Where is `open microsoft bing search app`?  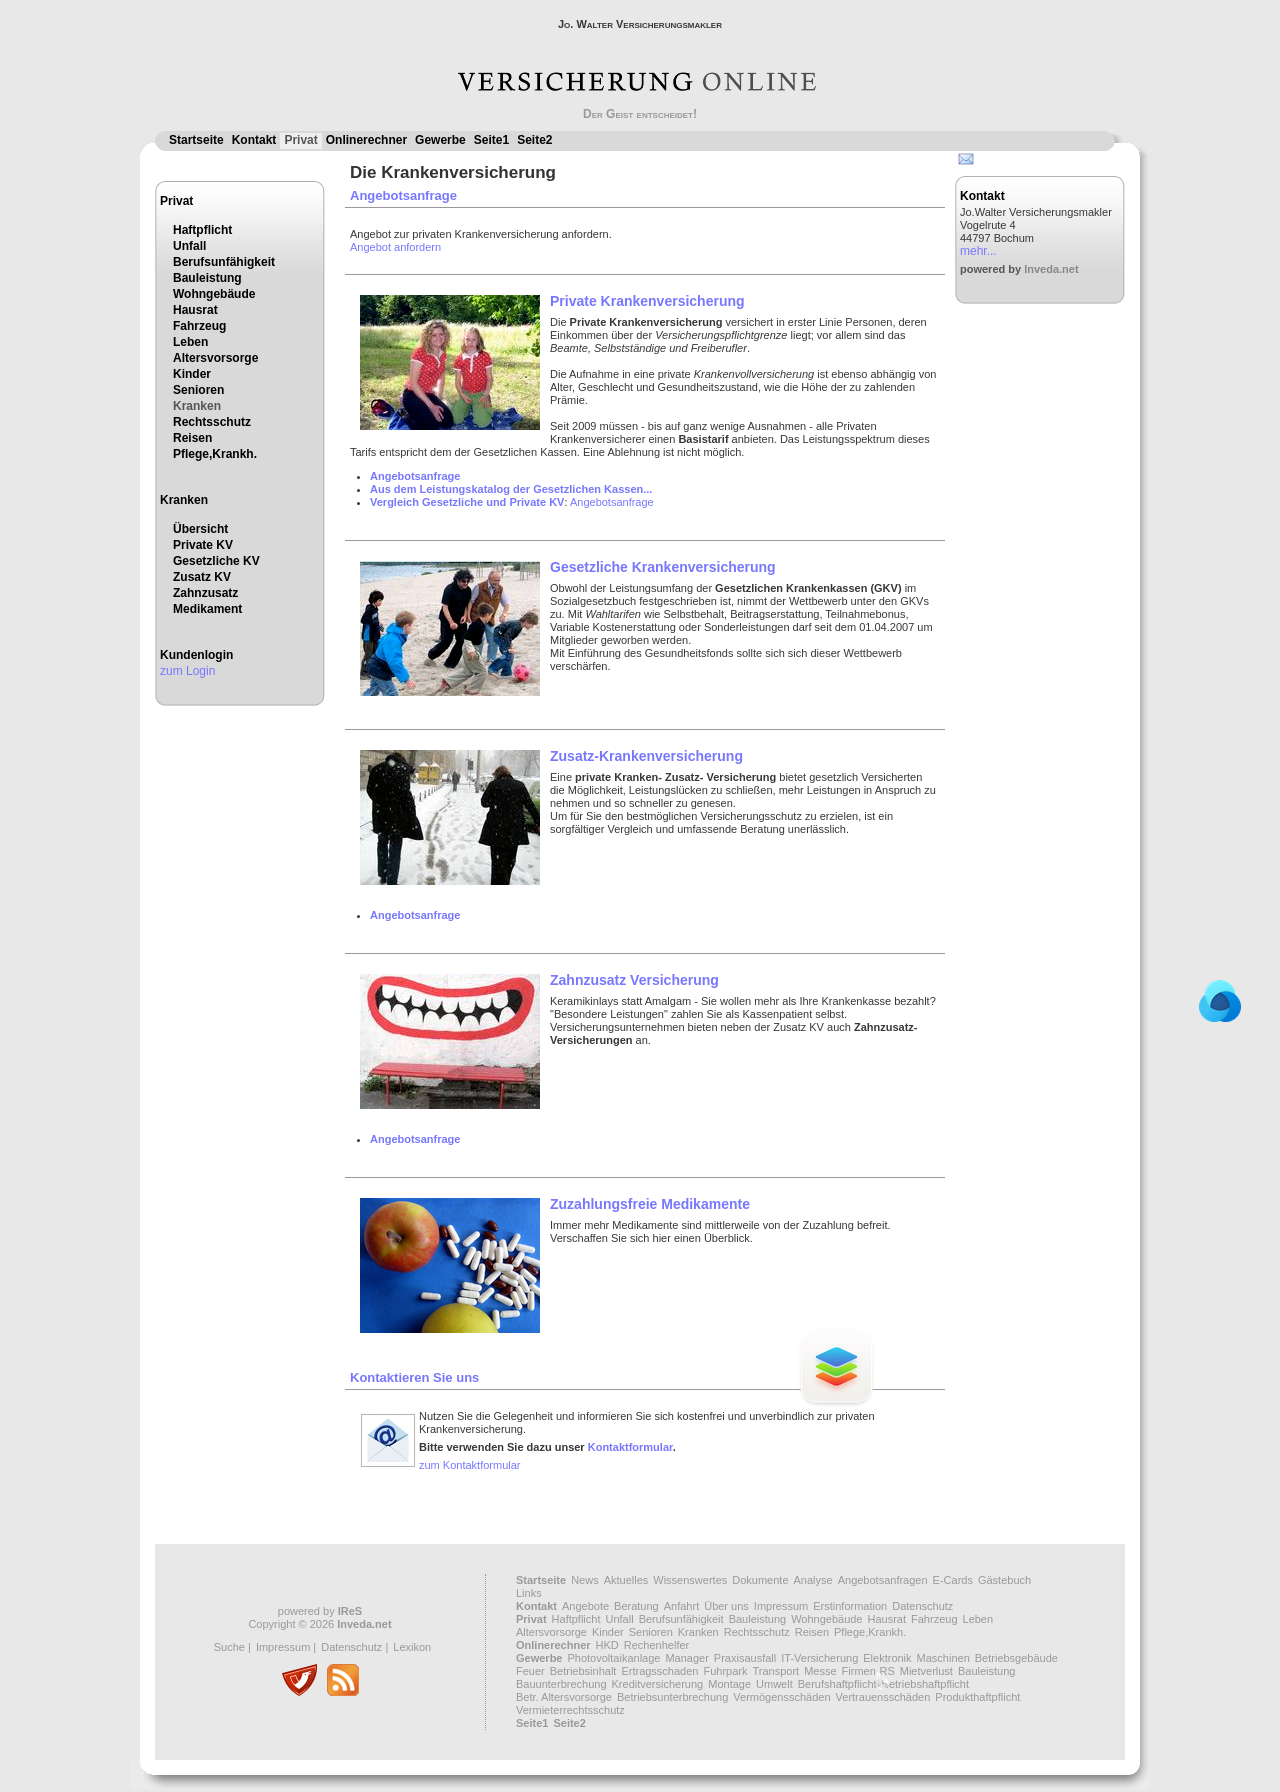 open microsoft bing search app is located at coordinates (882, 1680).